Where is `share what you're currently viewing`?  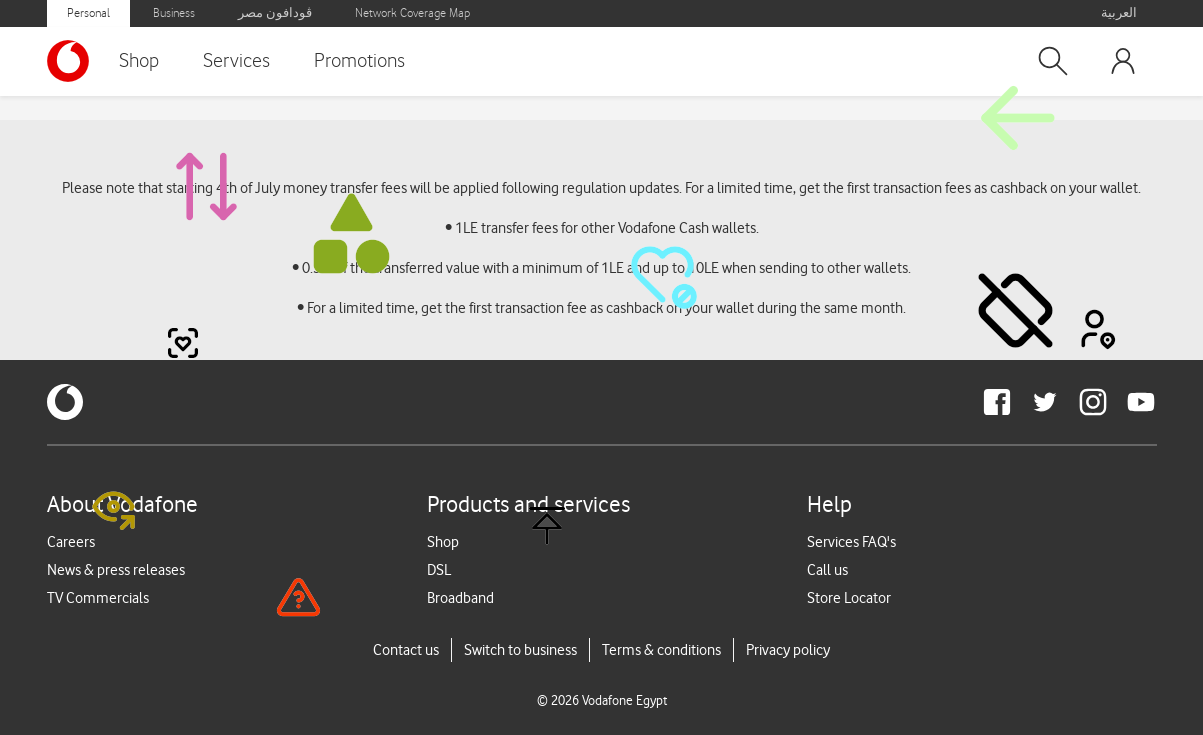
share what you're currently viewing is located at coordinates (113, 506).